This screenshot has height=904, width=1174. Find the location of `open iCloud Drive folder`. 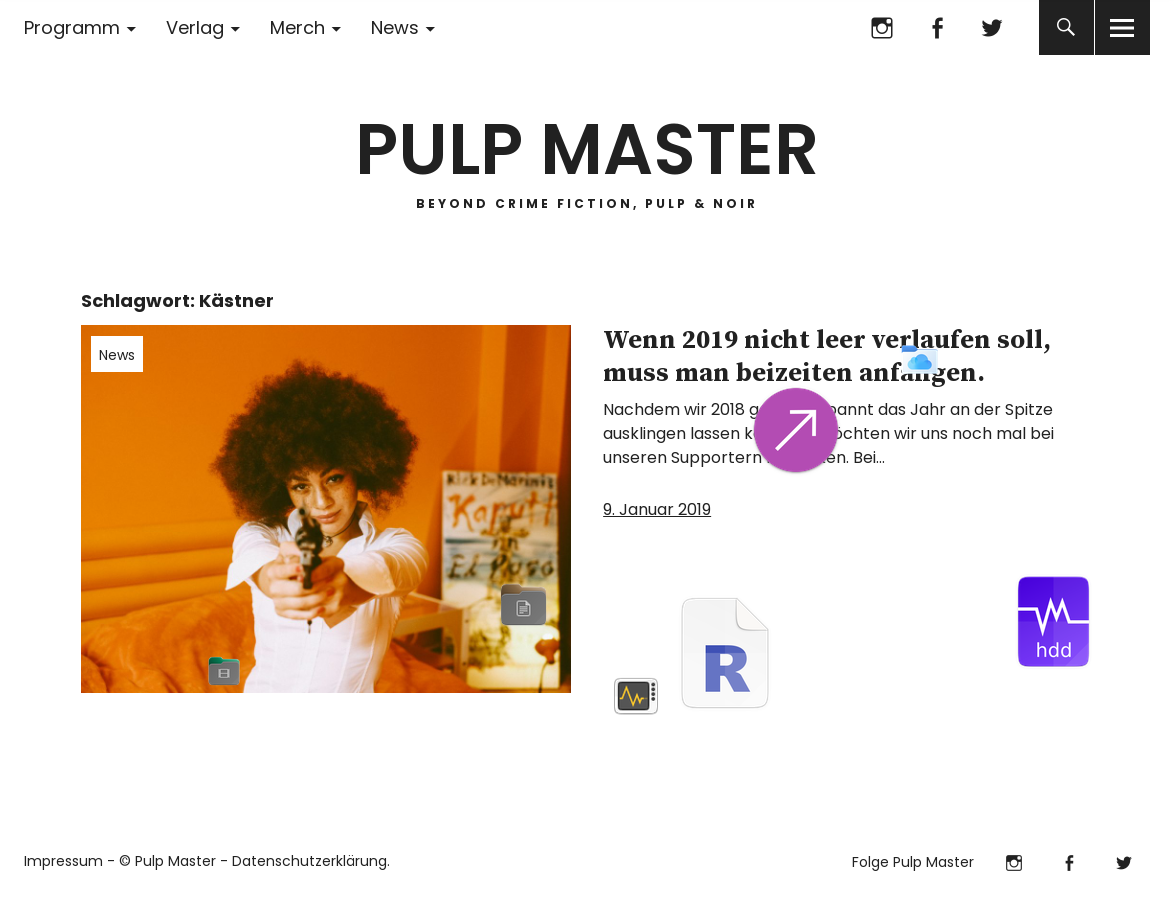

open iCloud Drive folder is located at coordinates (919, 360).